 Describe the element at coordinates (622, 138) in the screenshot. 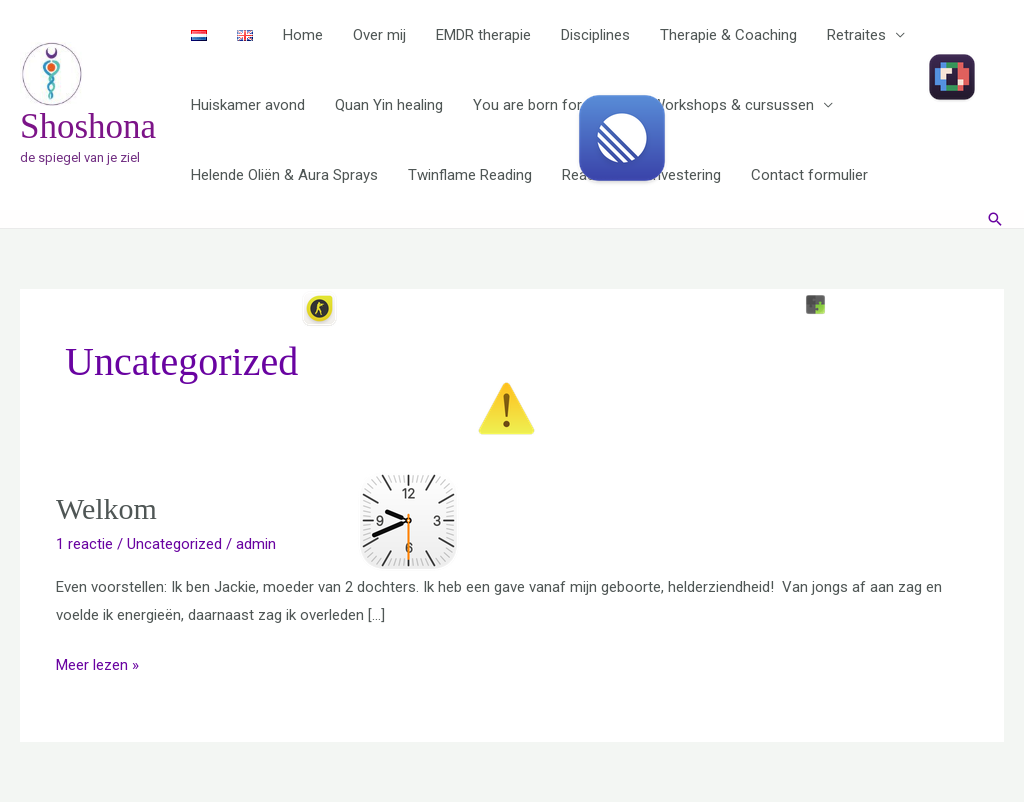

I see `open the Linear app` at that location.